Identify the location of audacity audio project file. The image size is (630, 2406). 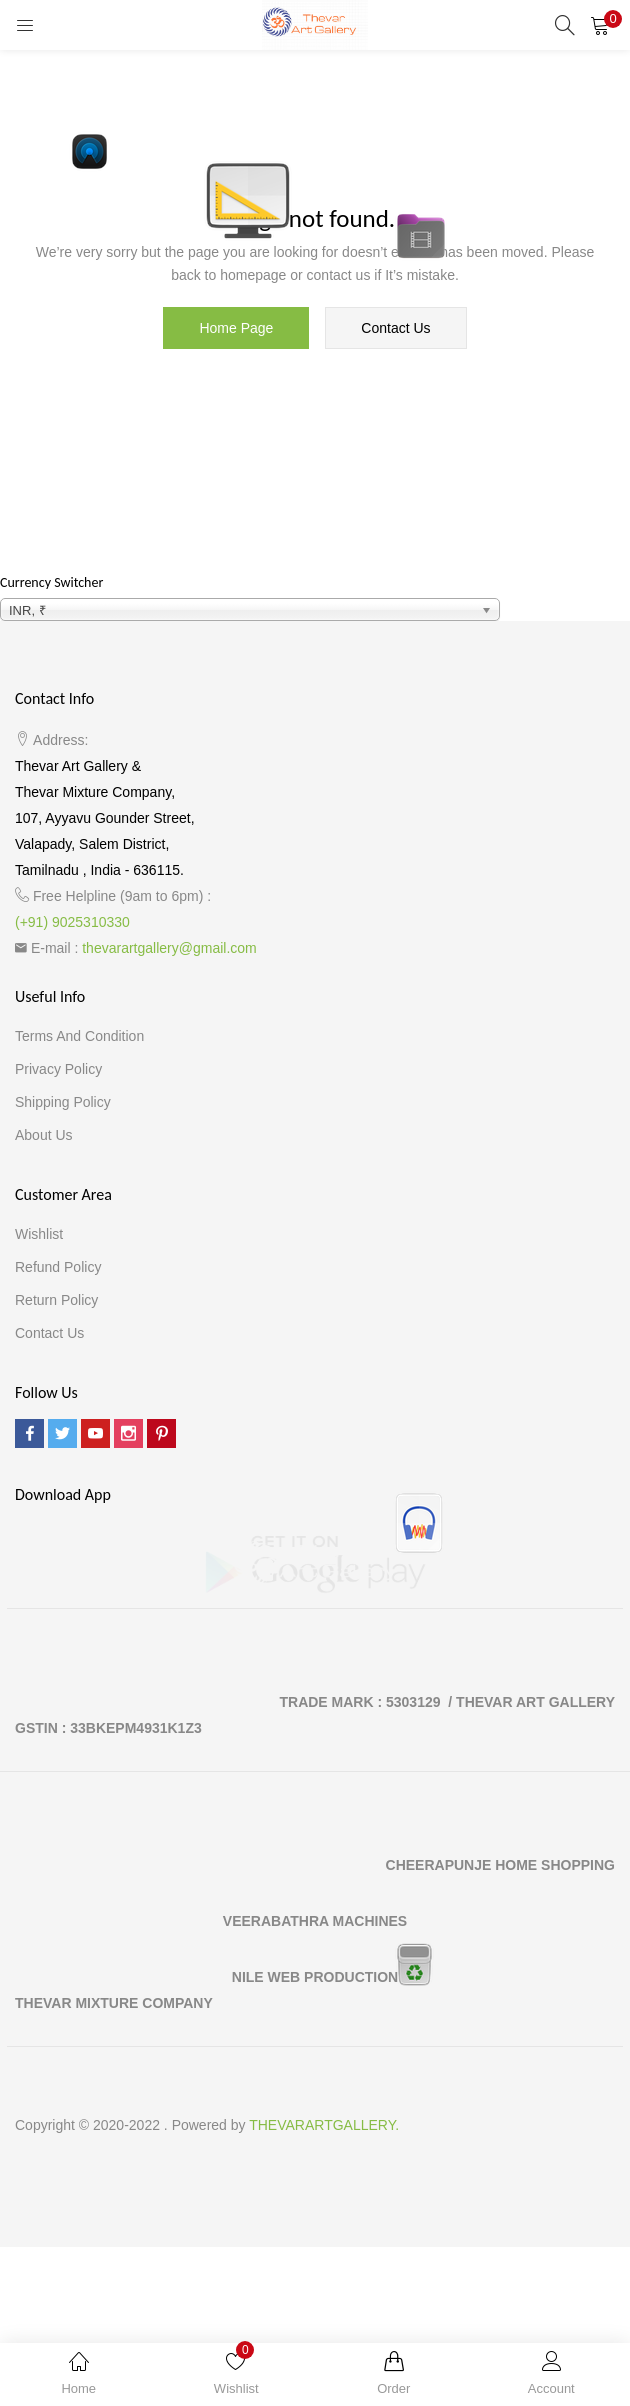
(419, 1523).